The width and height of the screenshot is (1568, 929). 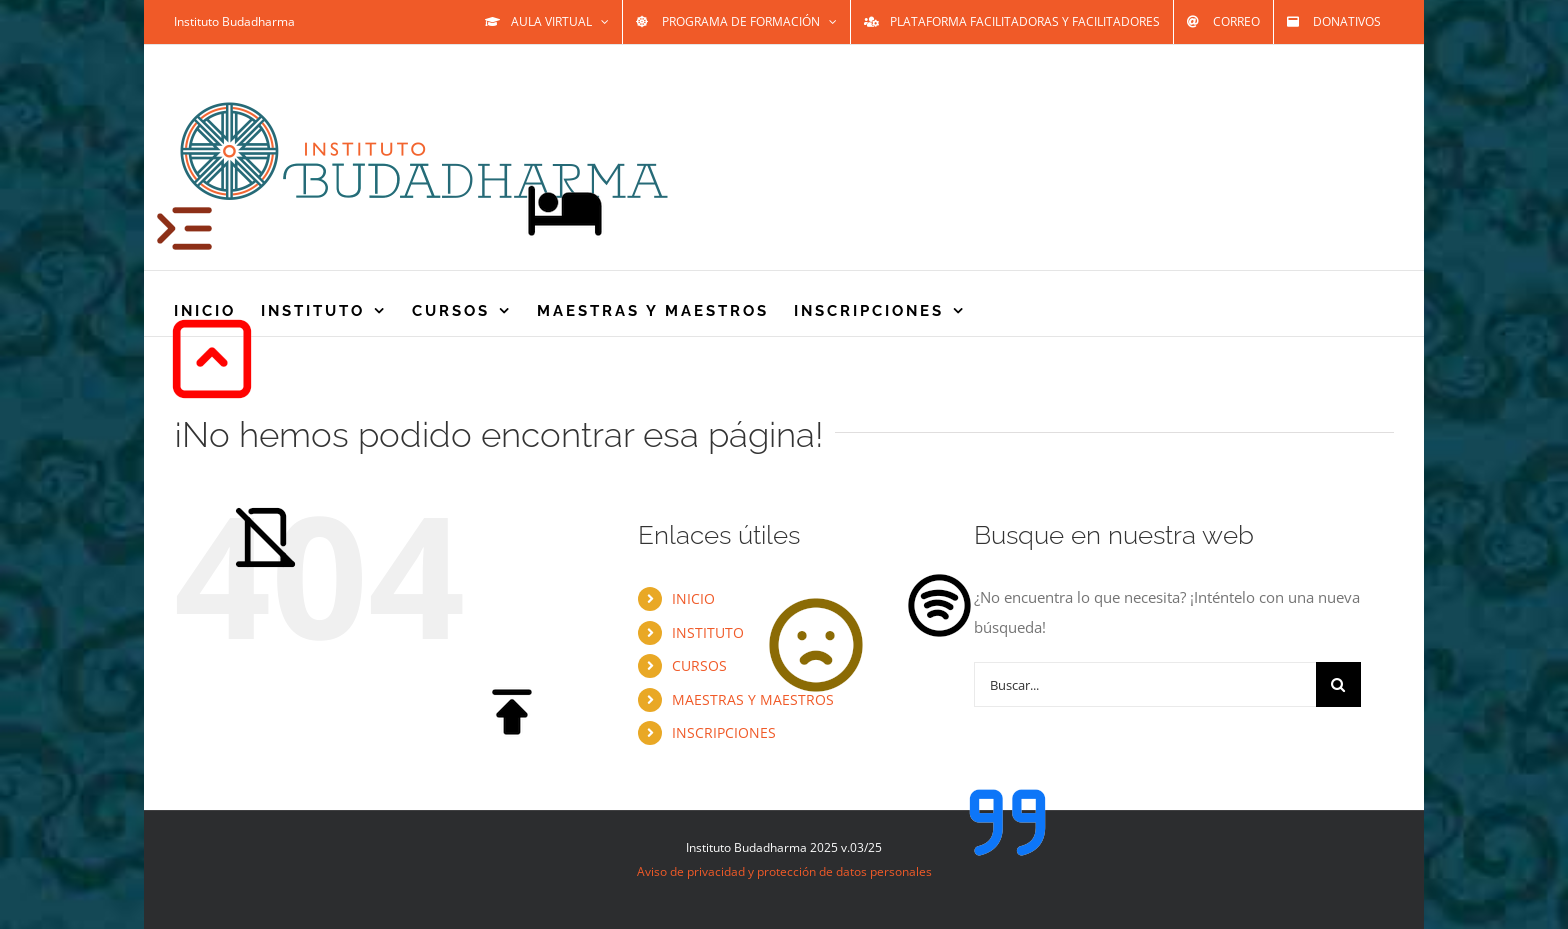 What do you see at coordinates (212, 359) in the screenshot?
I see `collapse or minimize a section` at bounding box center [212, 359].